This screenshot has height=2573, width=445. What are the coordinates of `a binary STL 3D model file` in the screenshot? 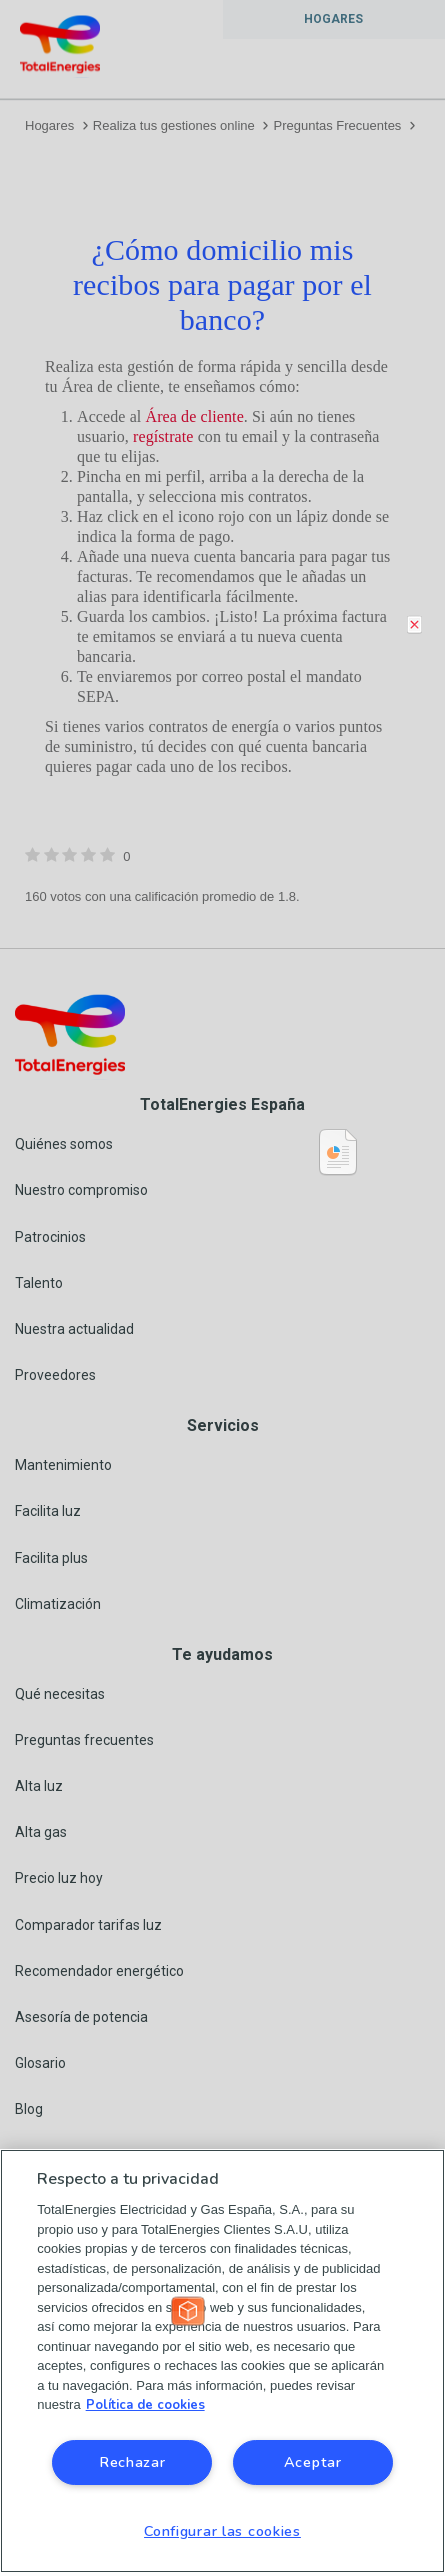 It's located at (188, 2310).